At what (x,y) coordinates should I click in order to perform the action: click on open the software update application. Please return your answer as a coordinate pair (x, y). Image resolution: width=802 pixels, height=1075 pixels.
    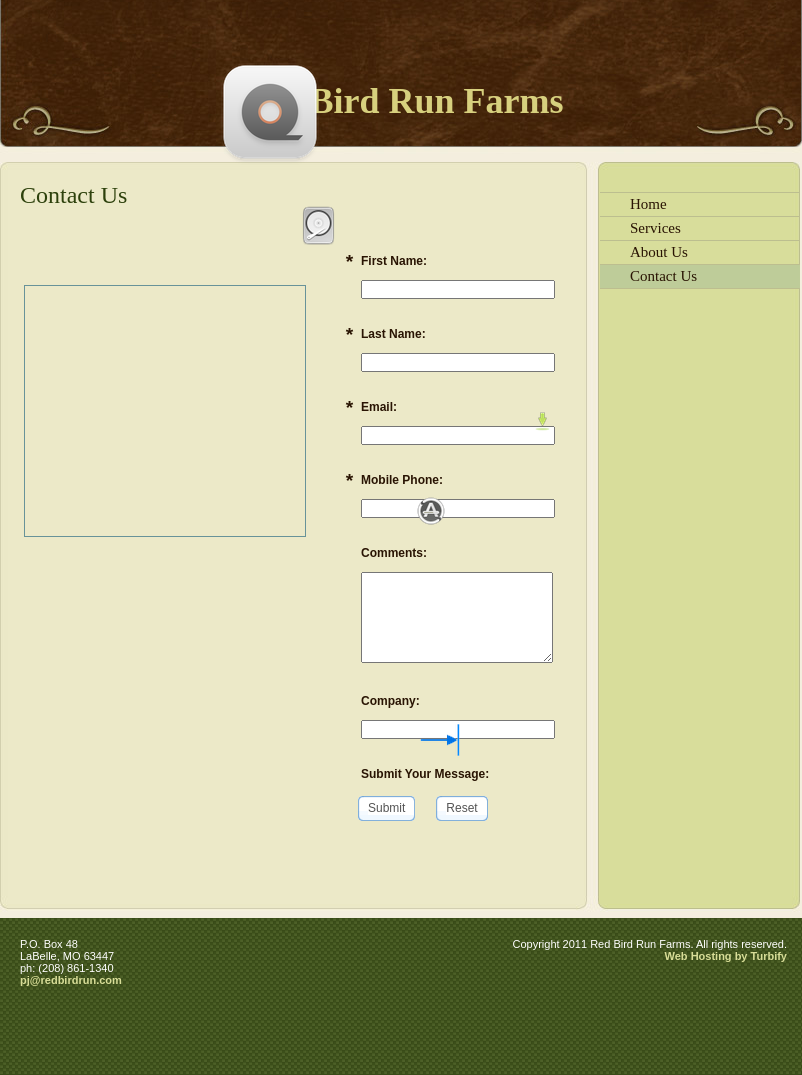
    Looking at the image, I should click on (431, 511).